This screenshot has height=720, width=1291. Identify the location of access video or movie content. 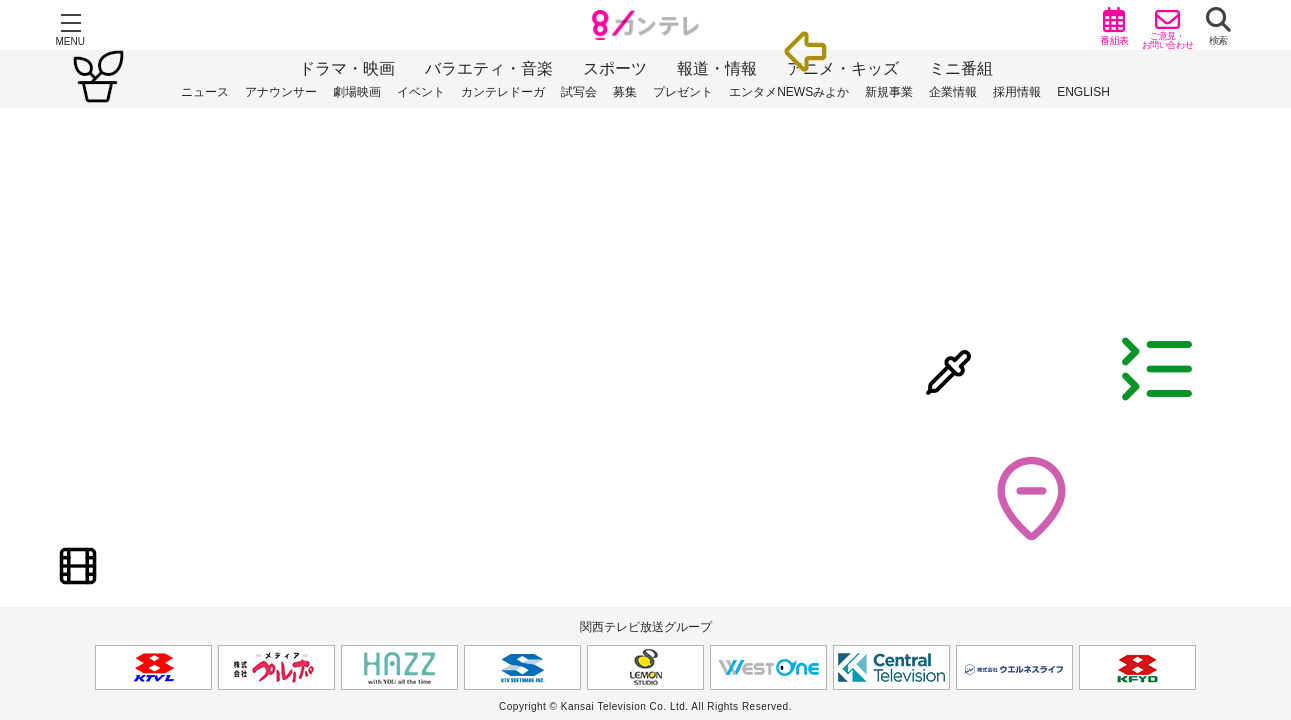
(78, 566).